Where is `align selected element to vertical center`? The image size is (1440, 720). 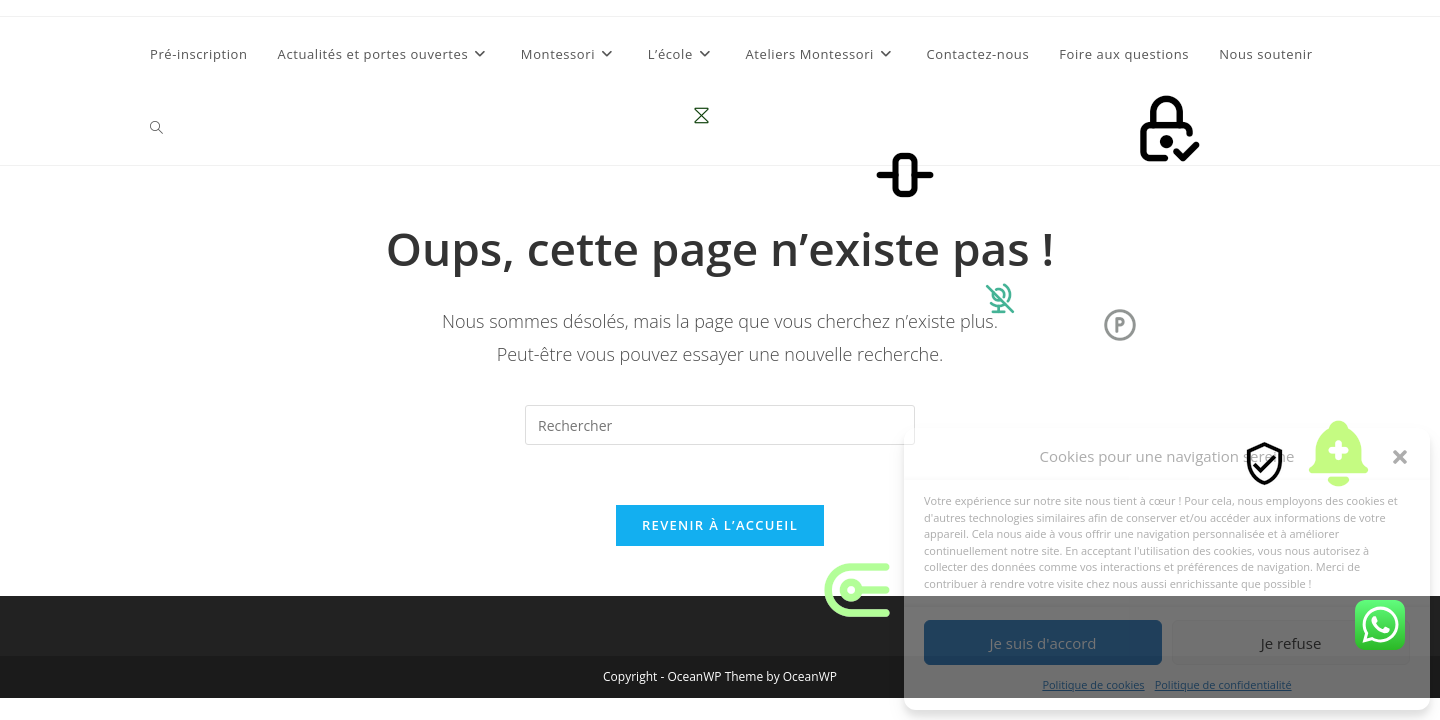 align selected element to vertical center is located at coordinates (905, 175).